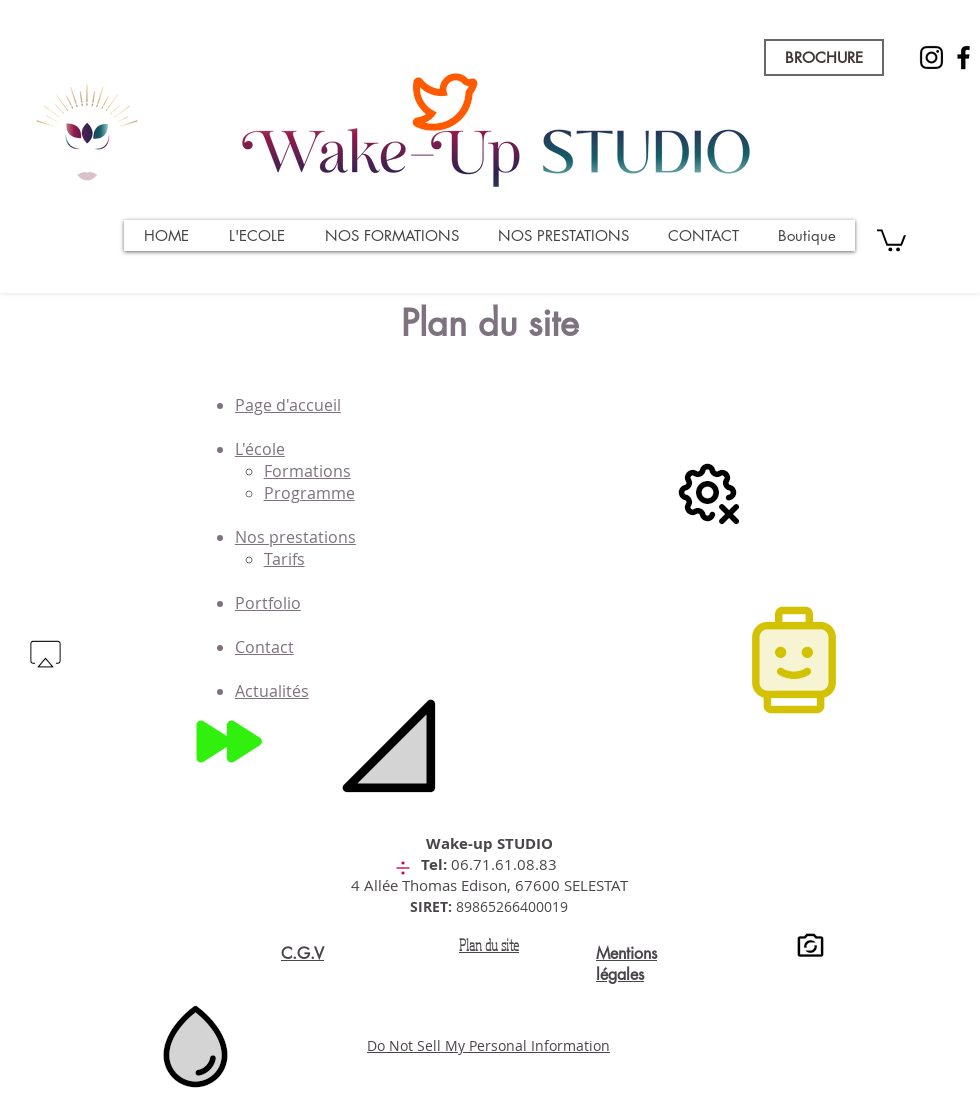 This screenshot has width=980, height=1100. What do you see at coordinates (395, 752) in the screenshot?
I see `adjust notch or display cutout settings` at bounding box center [395, 752].